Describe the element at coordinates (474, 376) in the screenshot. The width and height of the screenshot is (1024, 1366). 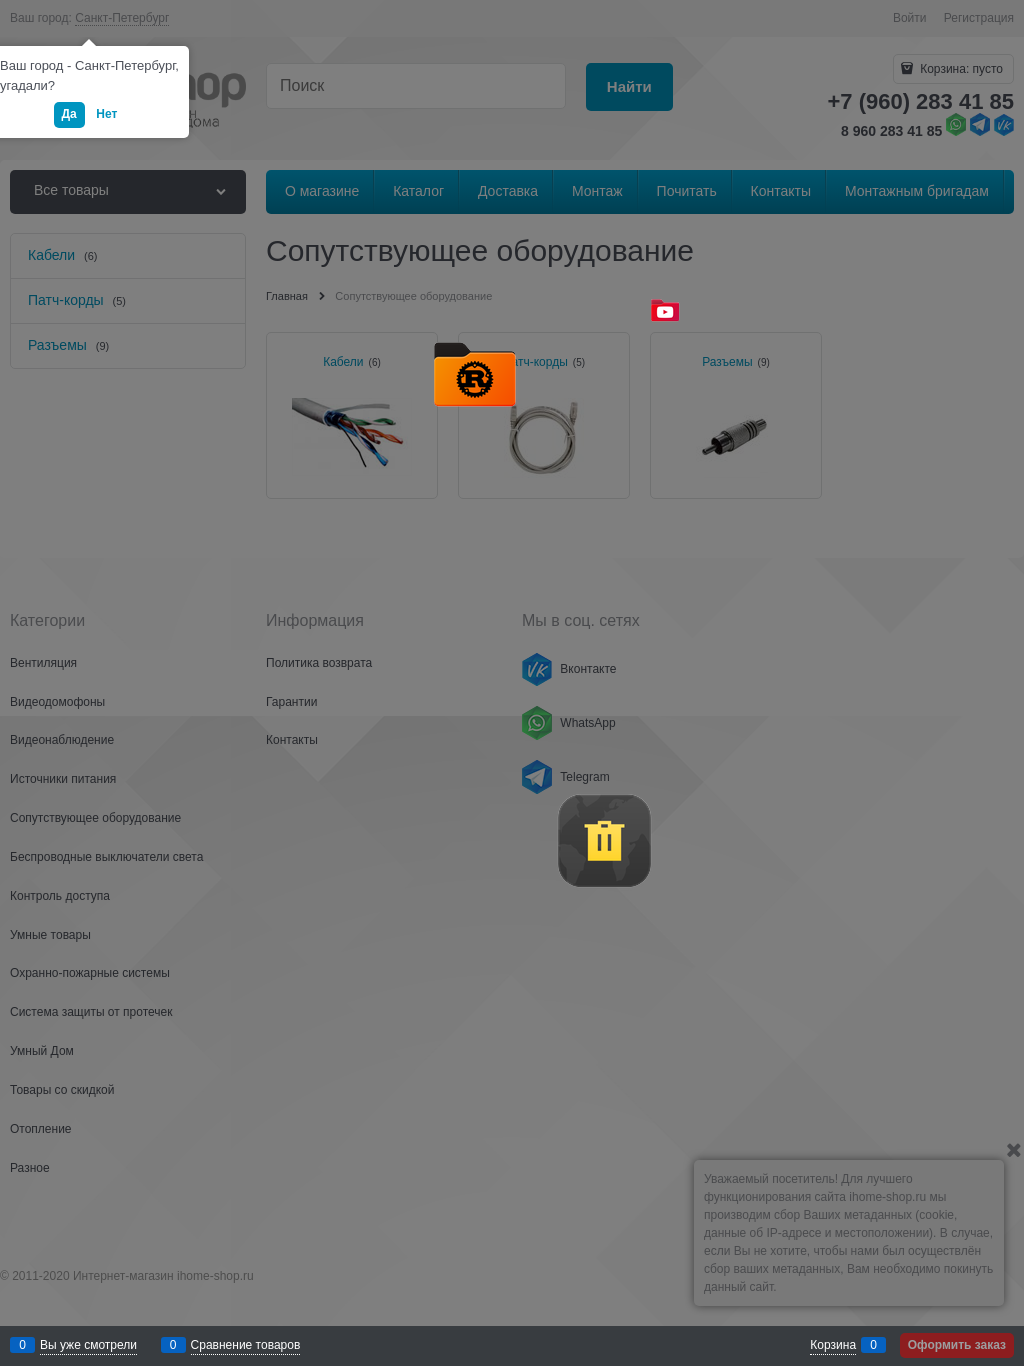
I see `open folder containing rust programming projects` at that location.